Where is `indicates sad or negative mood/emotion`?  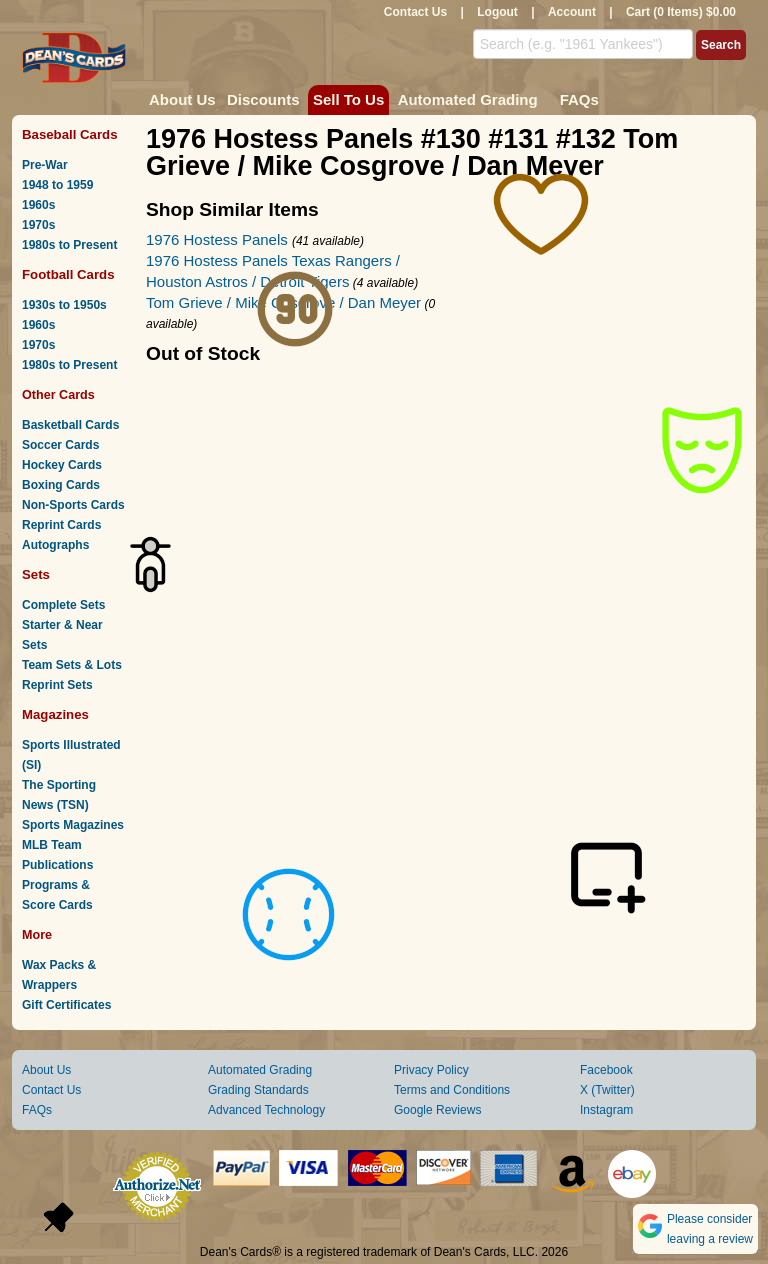
indicates sad or negative mood/emotion is located at coordinates (702, 447).